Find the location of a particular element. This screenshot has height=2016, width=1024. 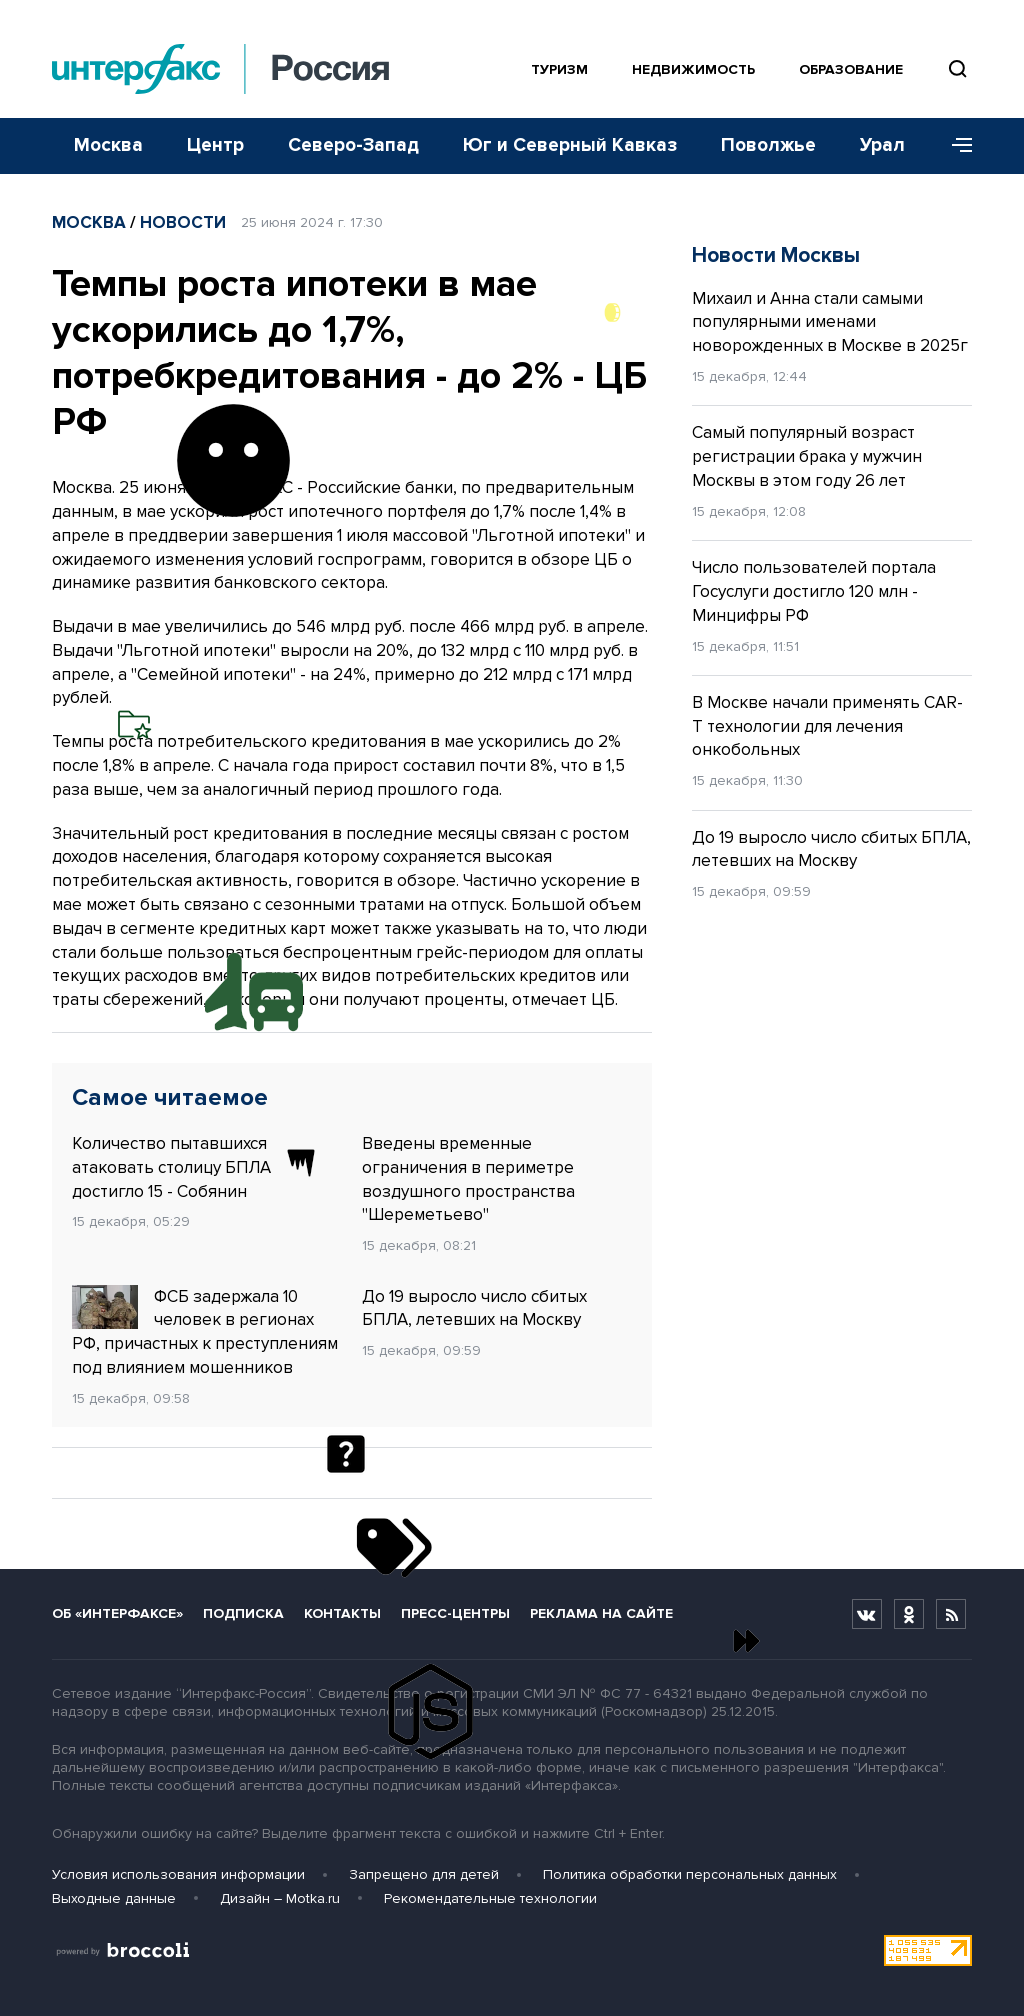

select shipping method for your order is located at coordinates (254, 992).